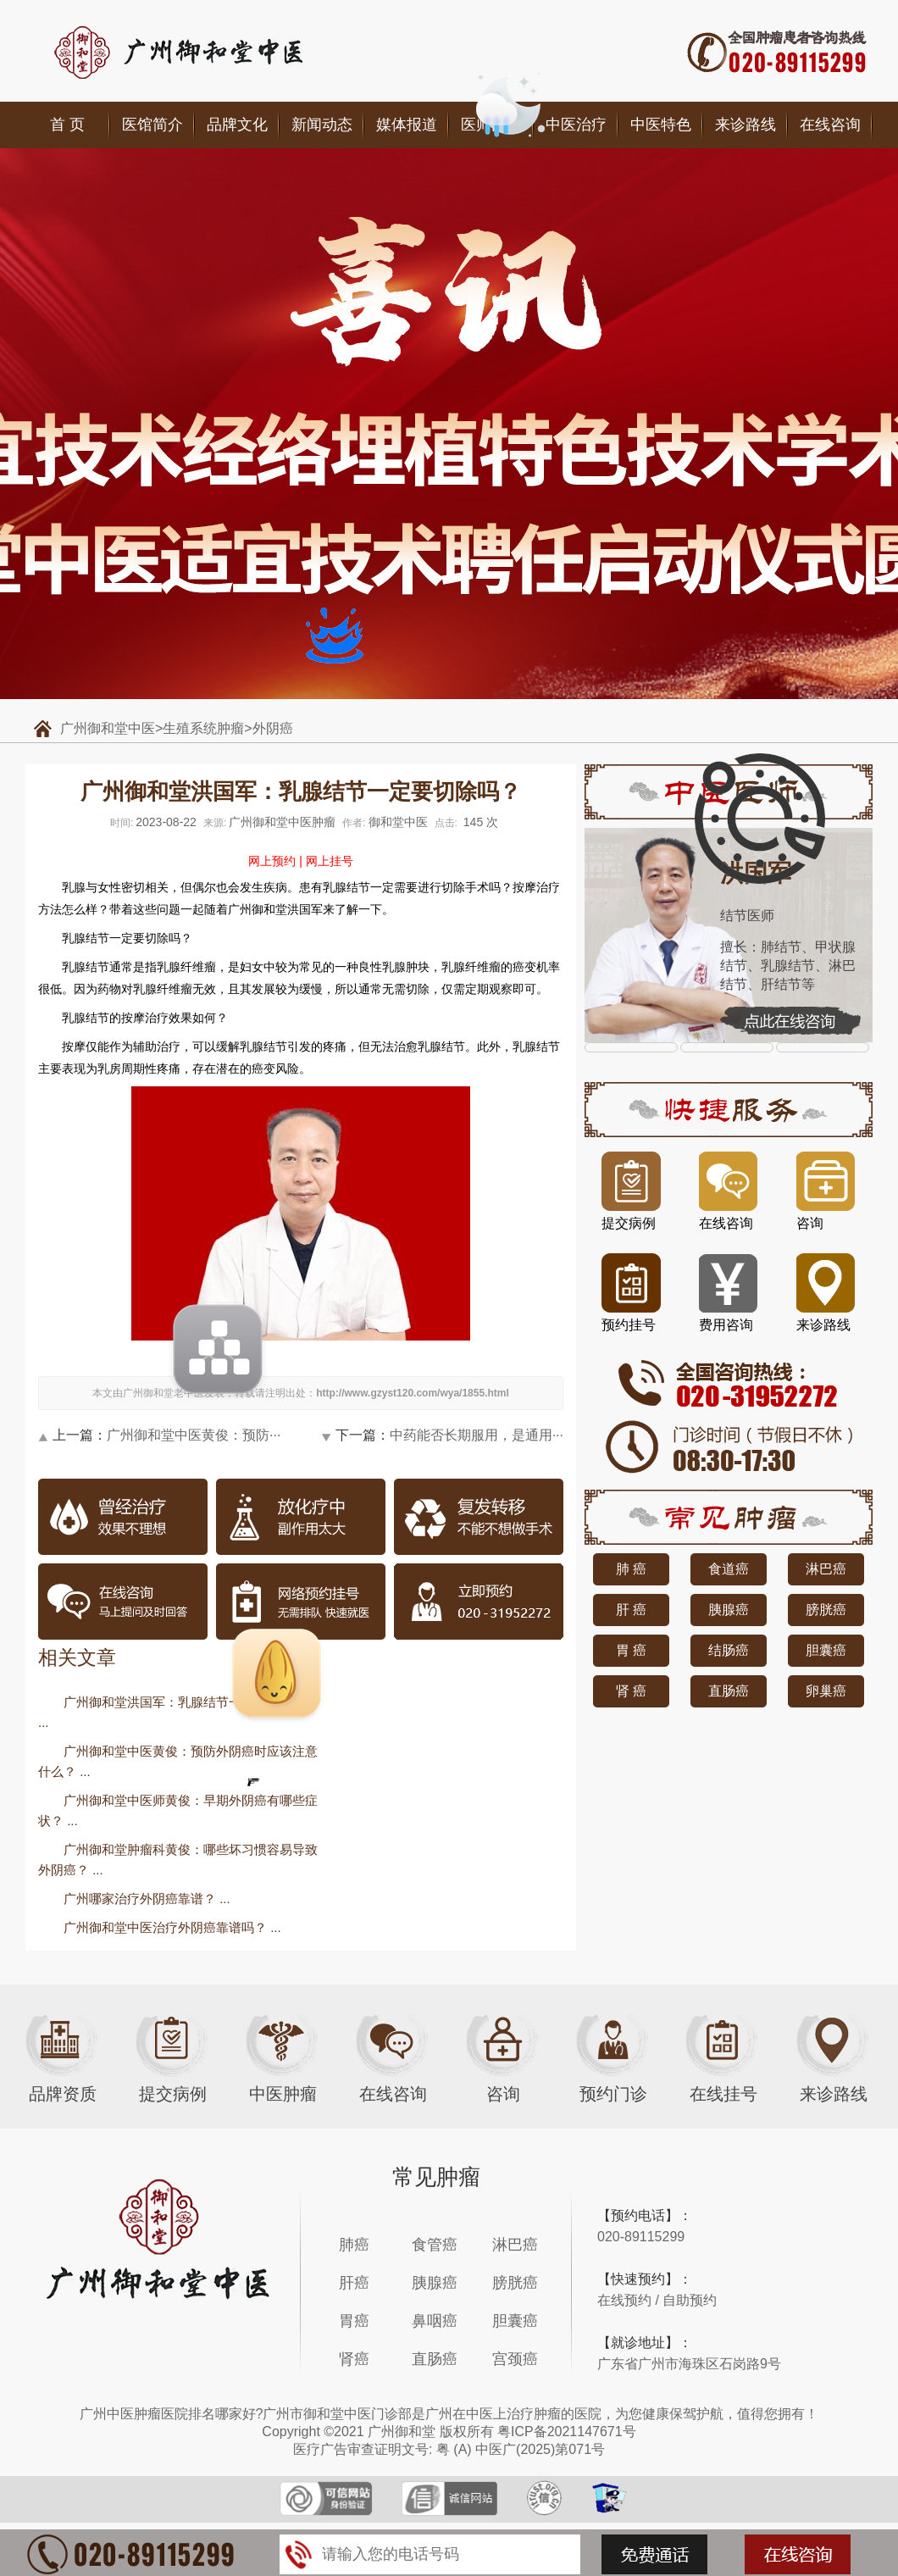  Describe the element at coordinates (335, 636) in the screenshot. I see `water effect or splash animation trigger` at that location.